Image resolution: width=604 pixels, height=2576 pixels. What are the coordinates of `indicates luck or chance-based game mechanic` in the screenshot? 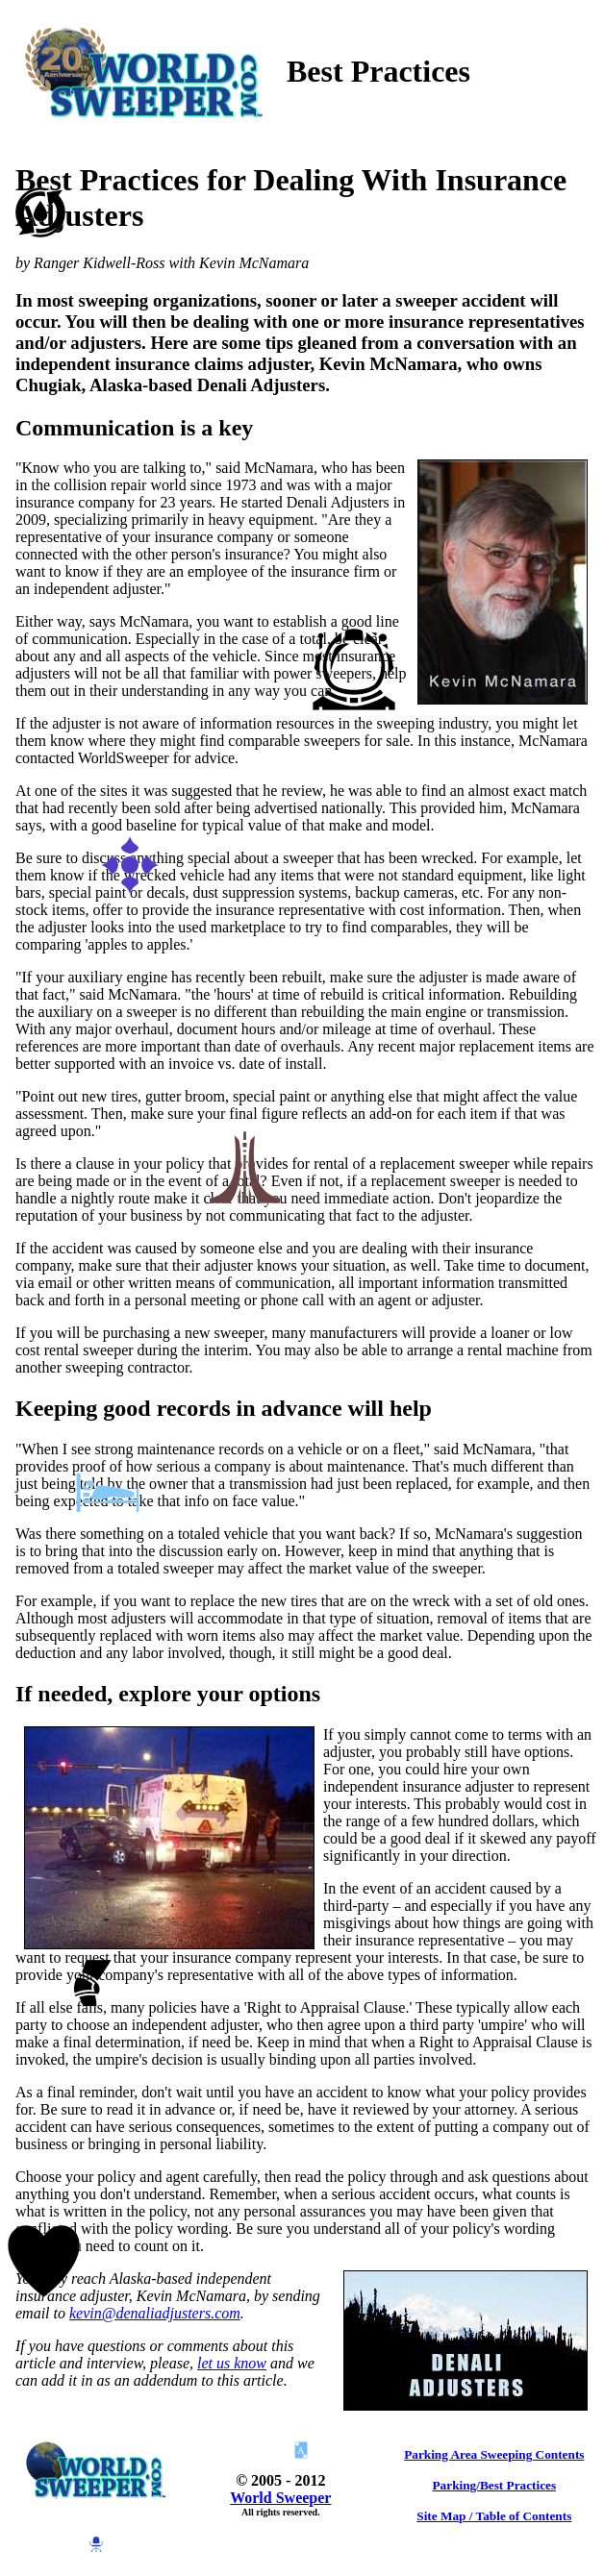 It's located at (130, 865).